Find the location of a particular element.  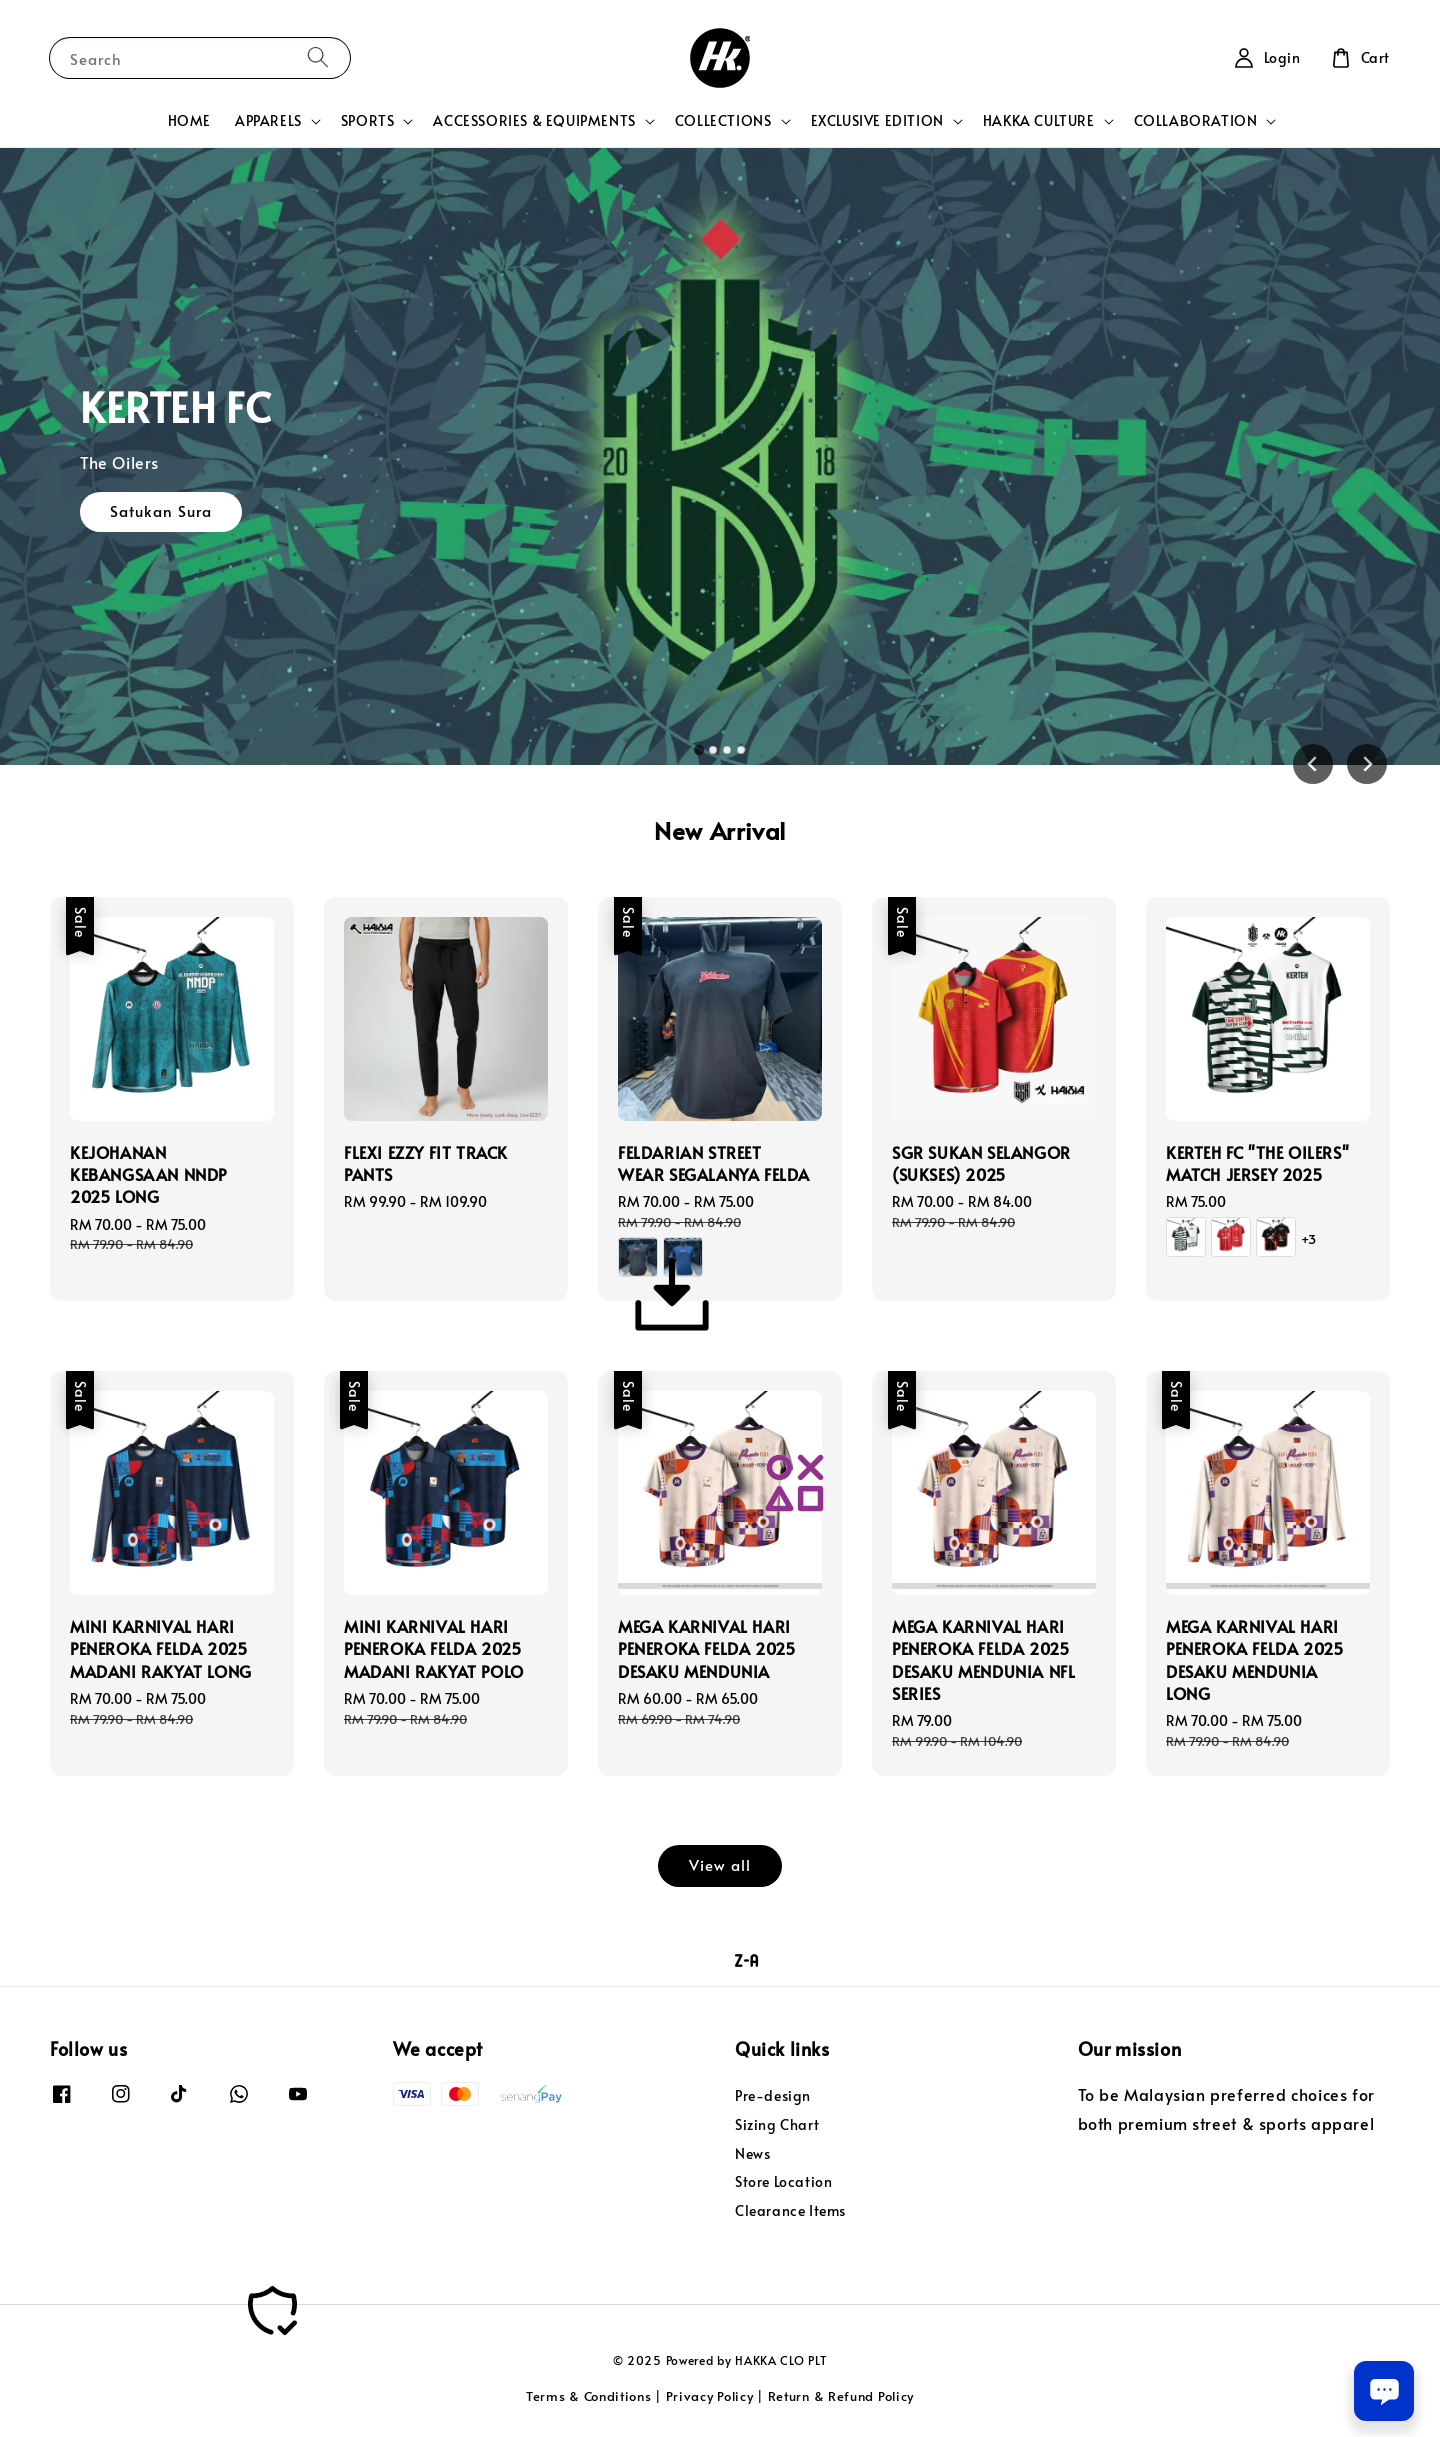

indicates verified or secure status is located at coordinates (272, 2310).